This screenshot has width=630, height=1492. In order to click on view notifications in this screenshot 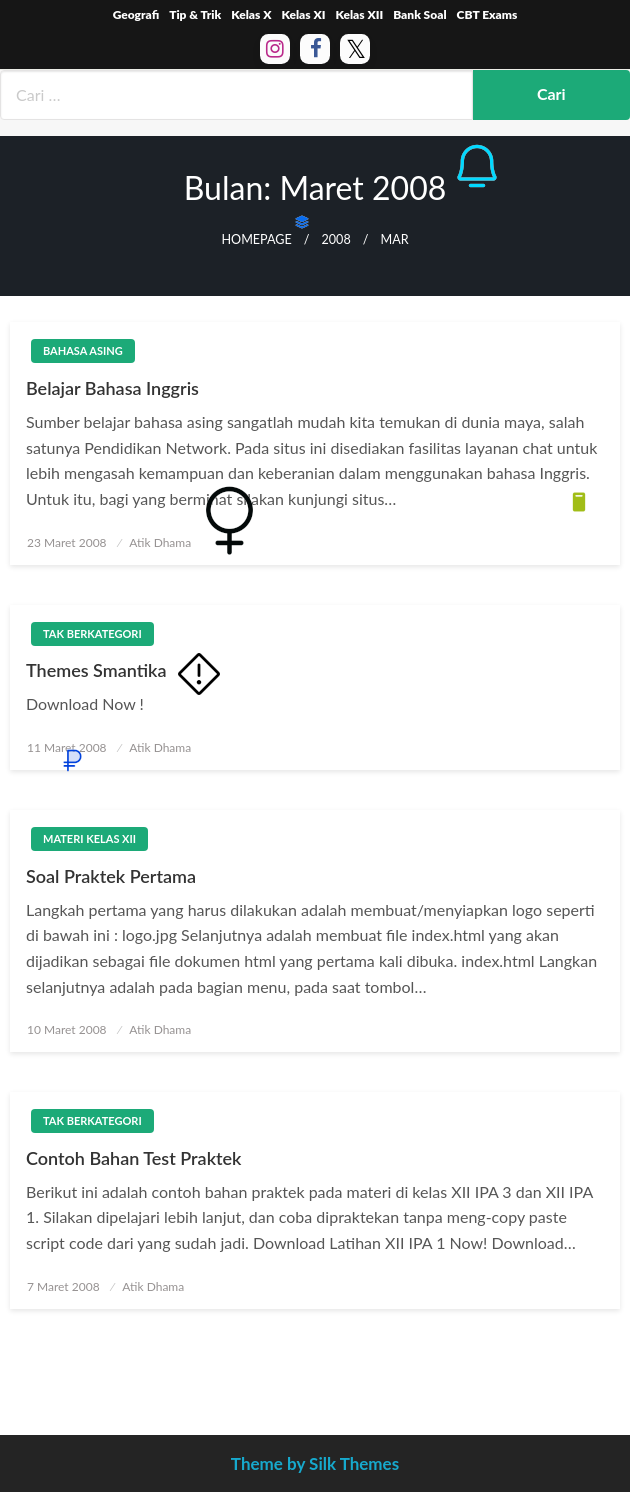, I will do `click(477, 166)`.